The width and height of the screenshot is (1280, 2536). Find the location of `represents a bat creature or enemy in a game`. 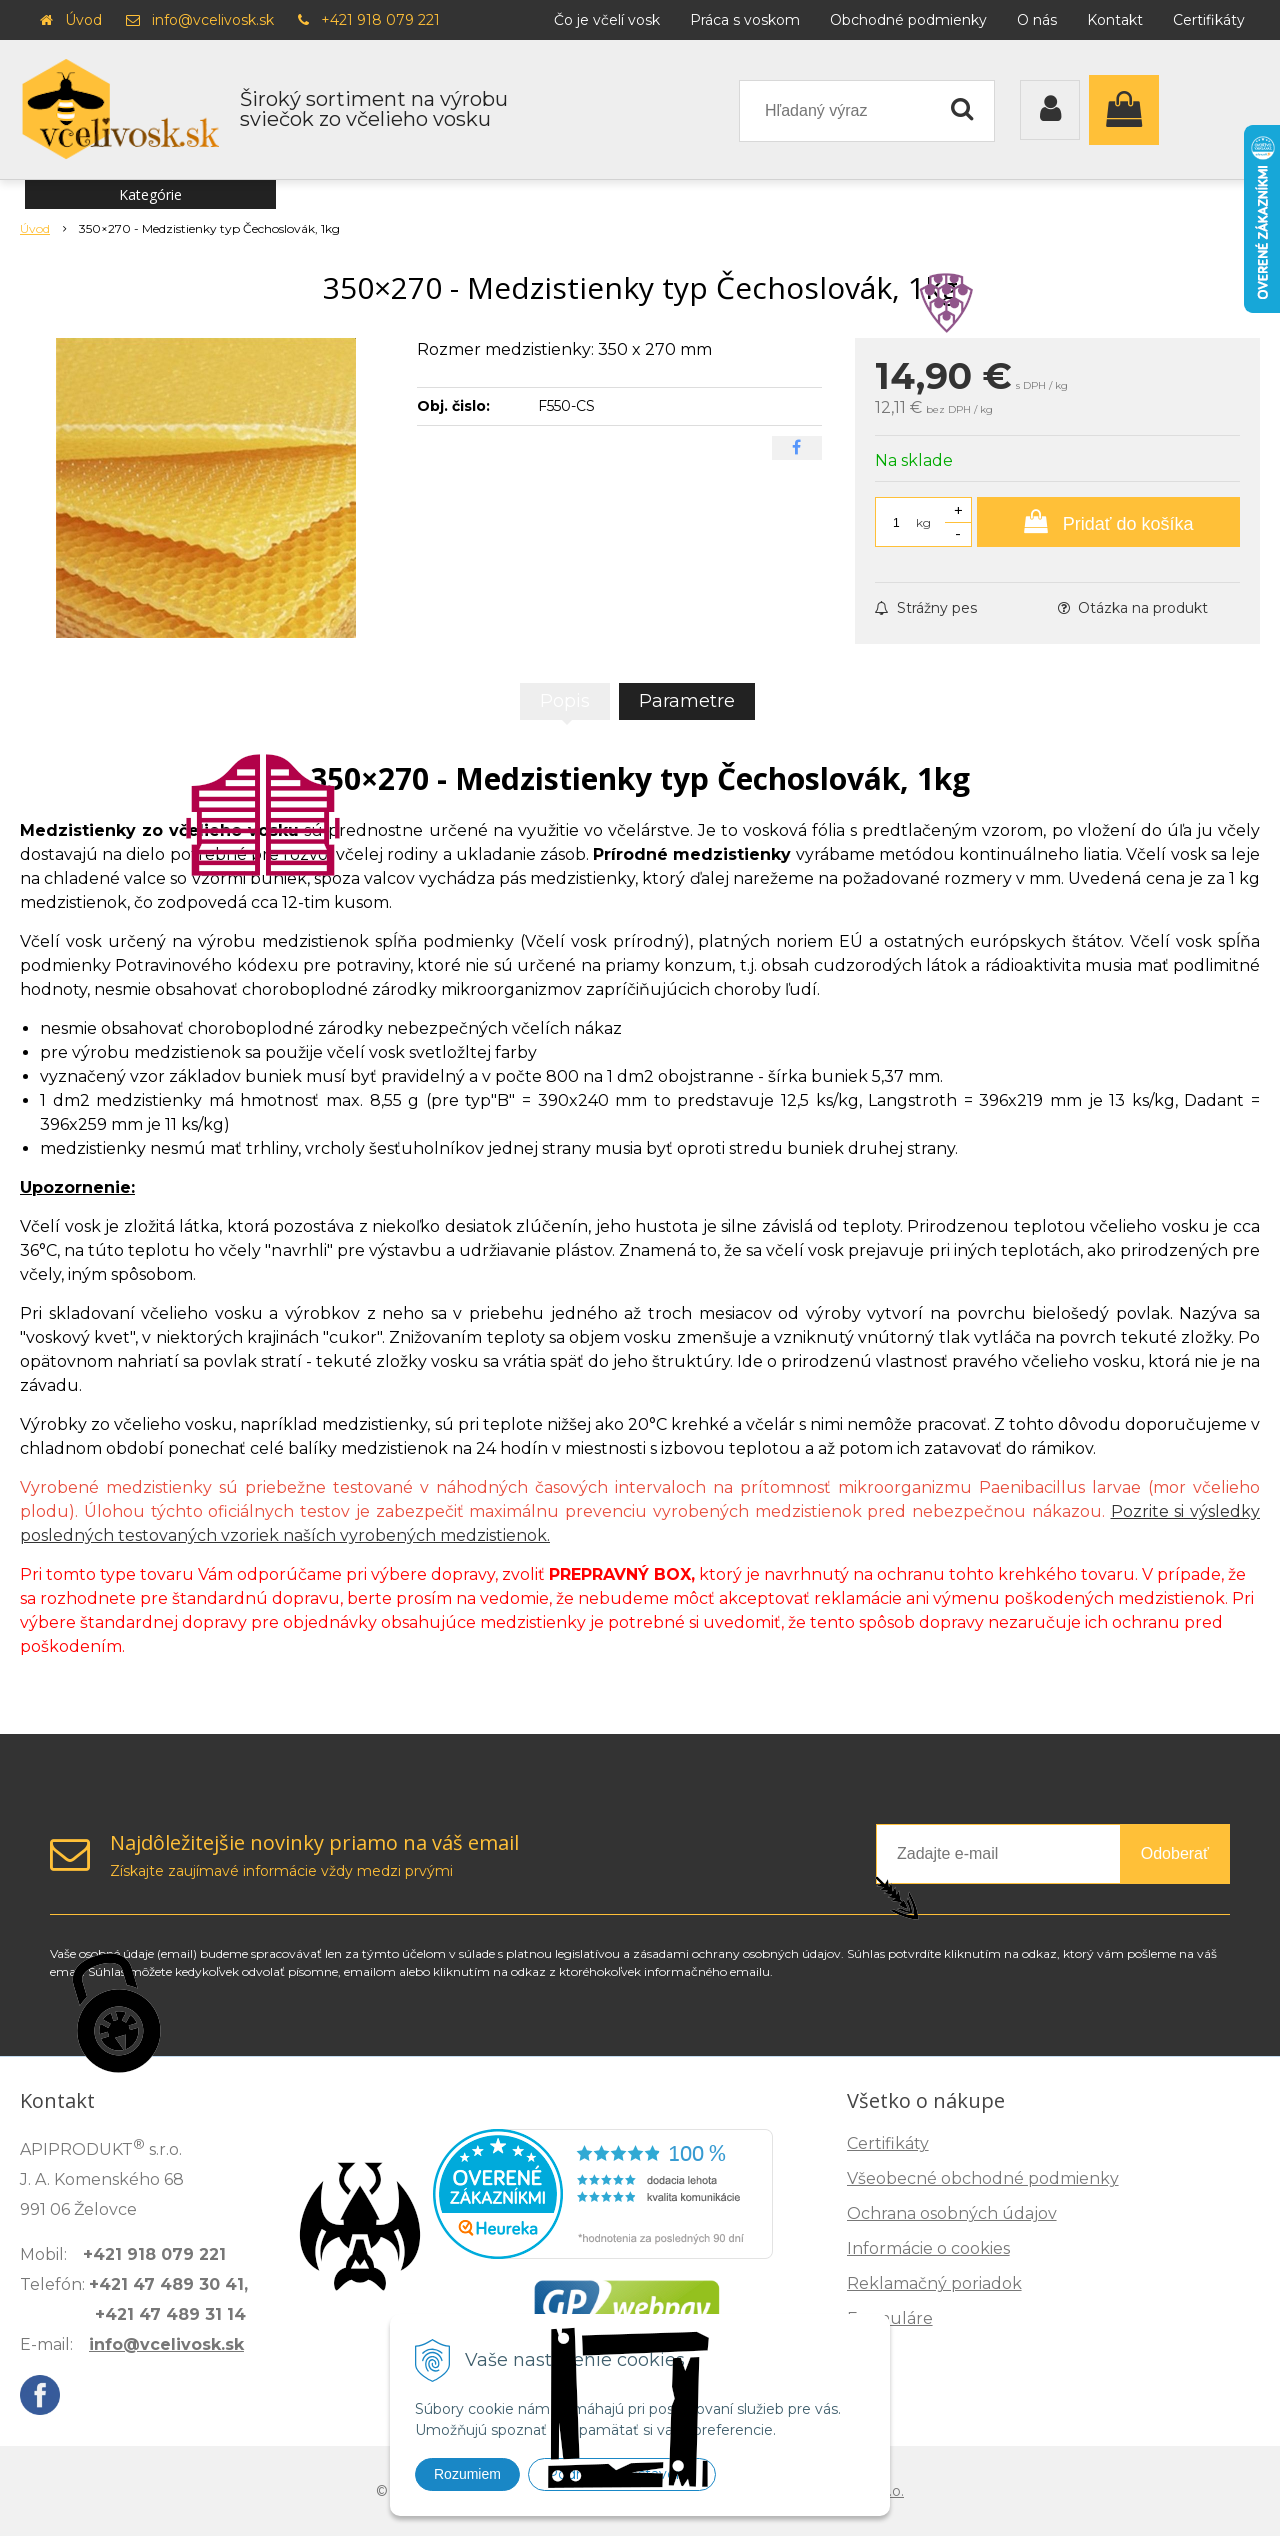

represents a bat creature or enemy in a game is located at coordinates (360, 2228).